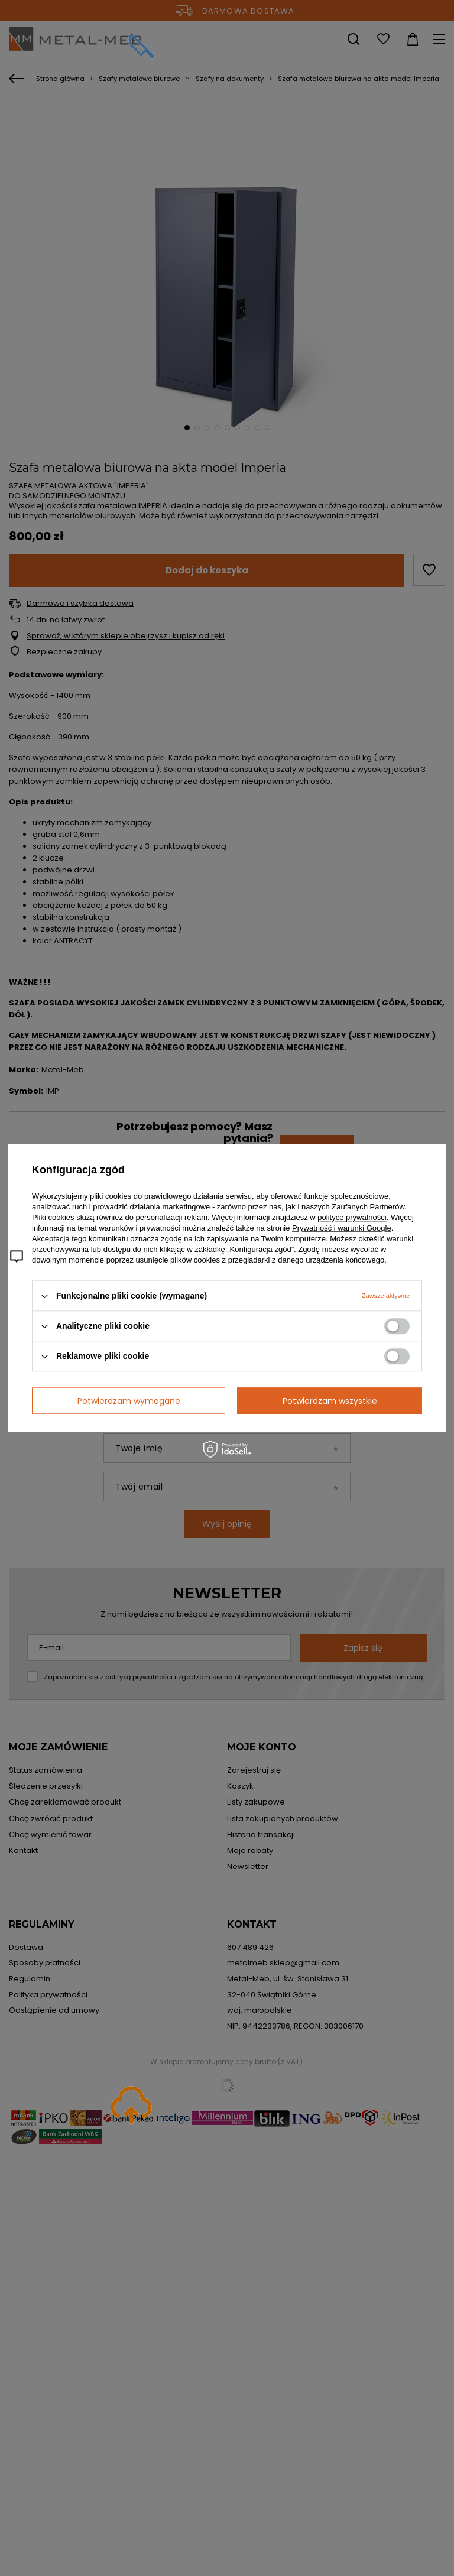 The width and height of the screenshot is (454, 2576). I want to click on access cooking or recipe features, so click(141, 46).